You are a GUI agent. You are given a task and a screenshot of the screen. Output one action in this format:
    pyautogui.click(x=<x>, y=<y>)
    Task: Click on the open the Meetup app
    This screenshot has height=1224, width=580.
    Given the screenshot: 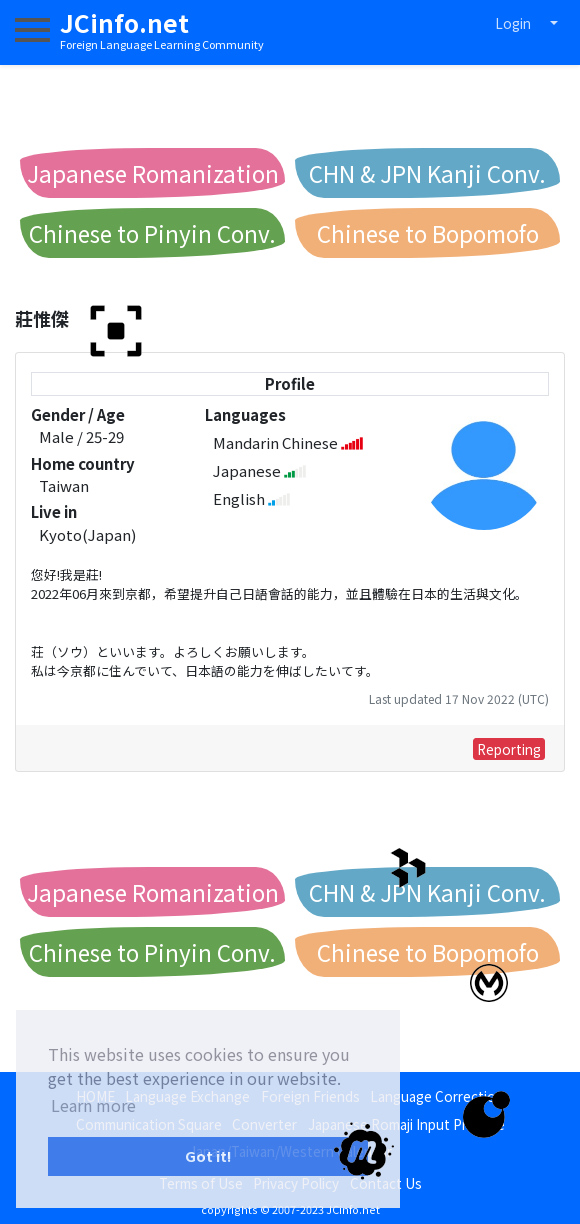 What is the action you would take?
    pyautogui.click(x=364, y=1151)
    